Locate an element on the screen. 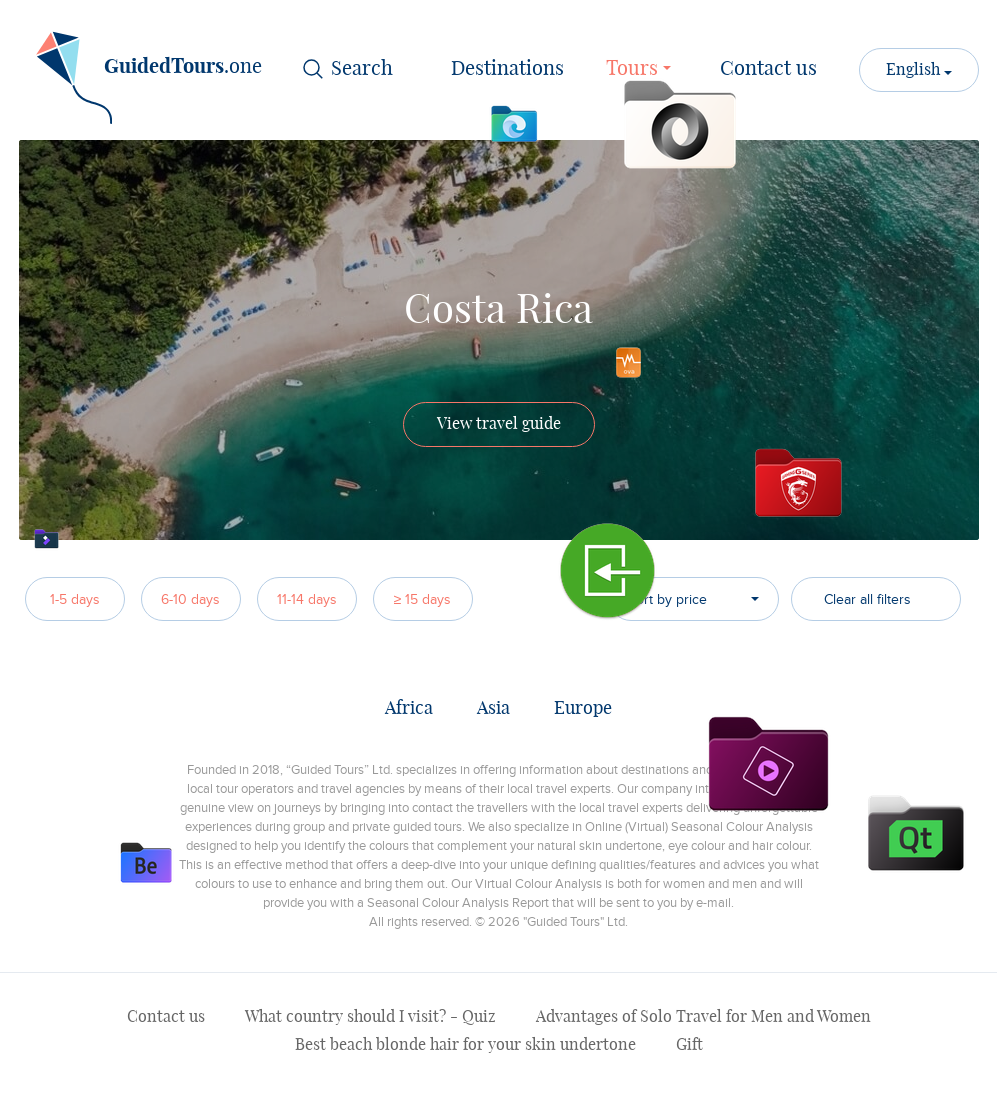  open folder containing MSI software or drivers is located at coordinates (798, 485).